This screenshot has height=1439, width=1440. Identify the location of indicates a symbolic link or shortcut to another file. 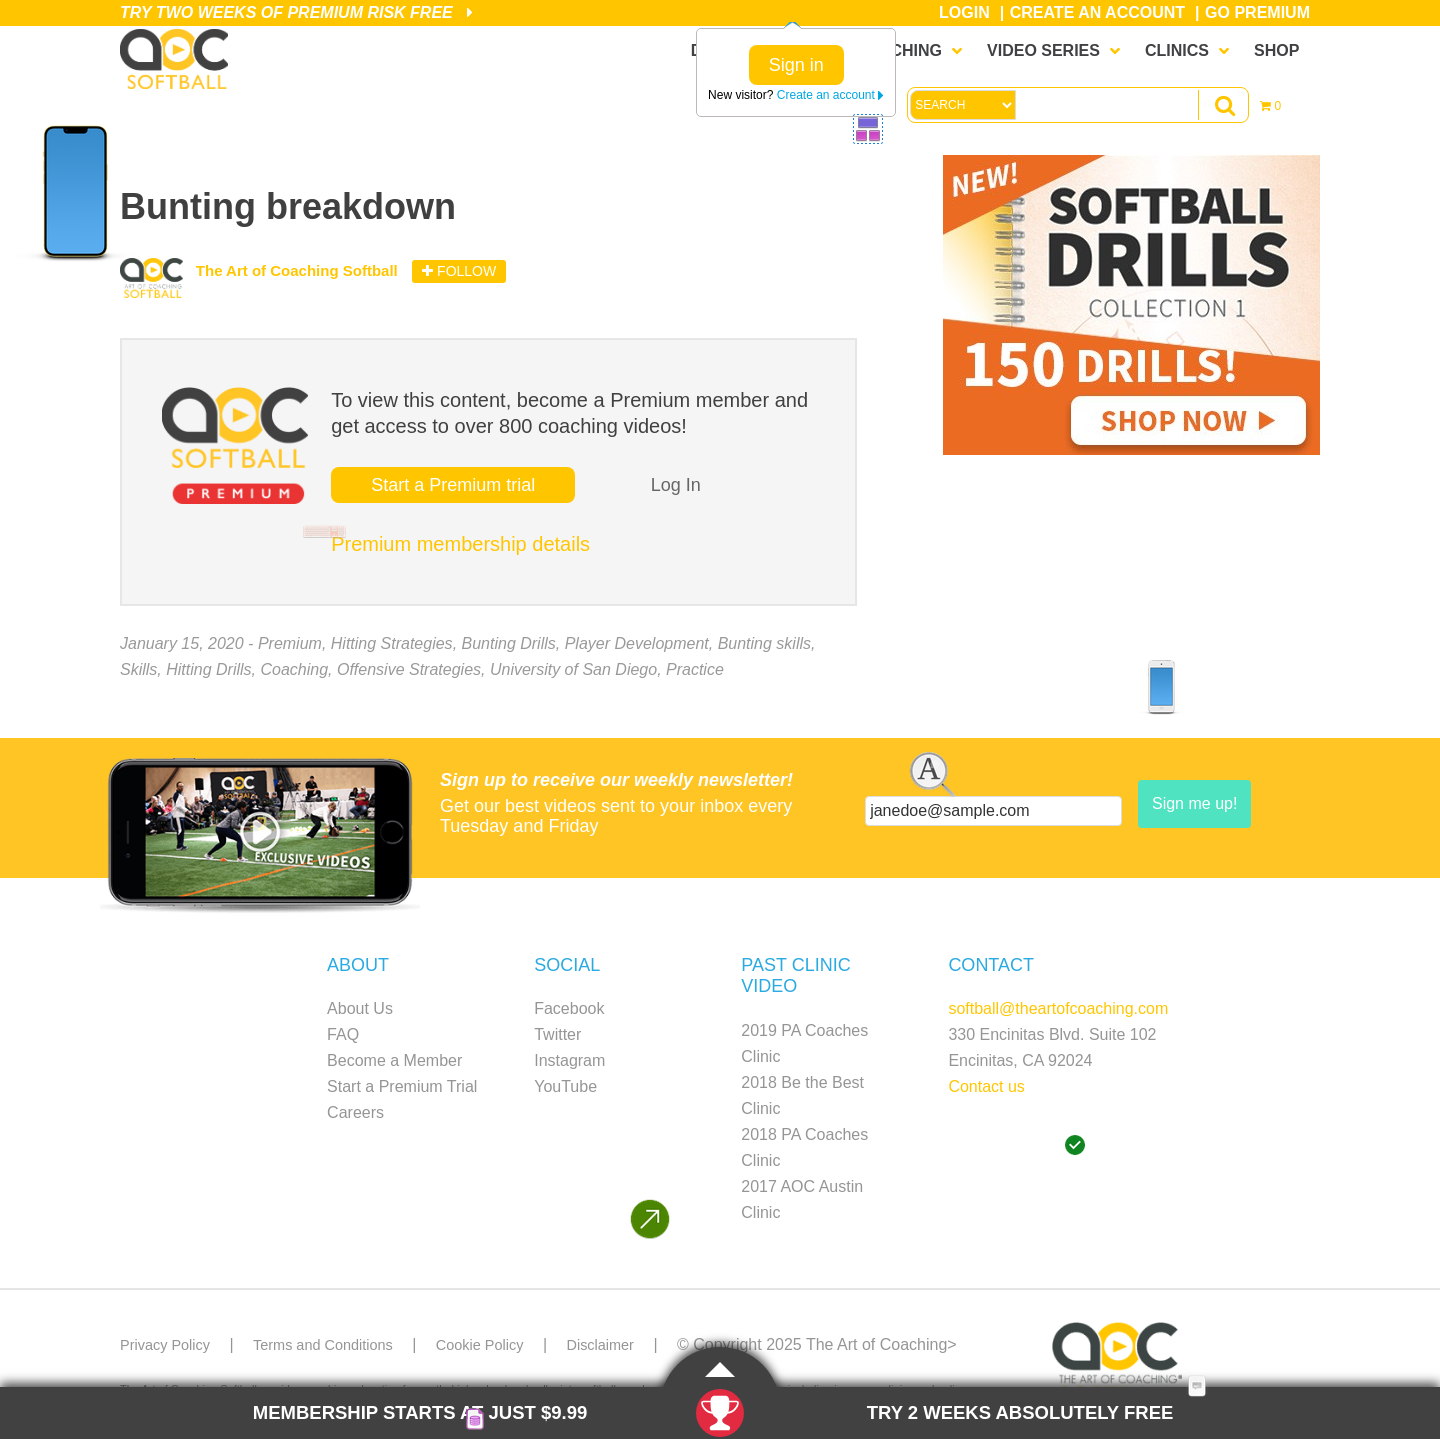
(650, 1219).